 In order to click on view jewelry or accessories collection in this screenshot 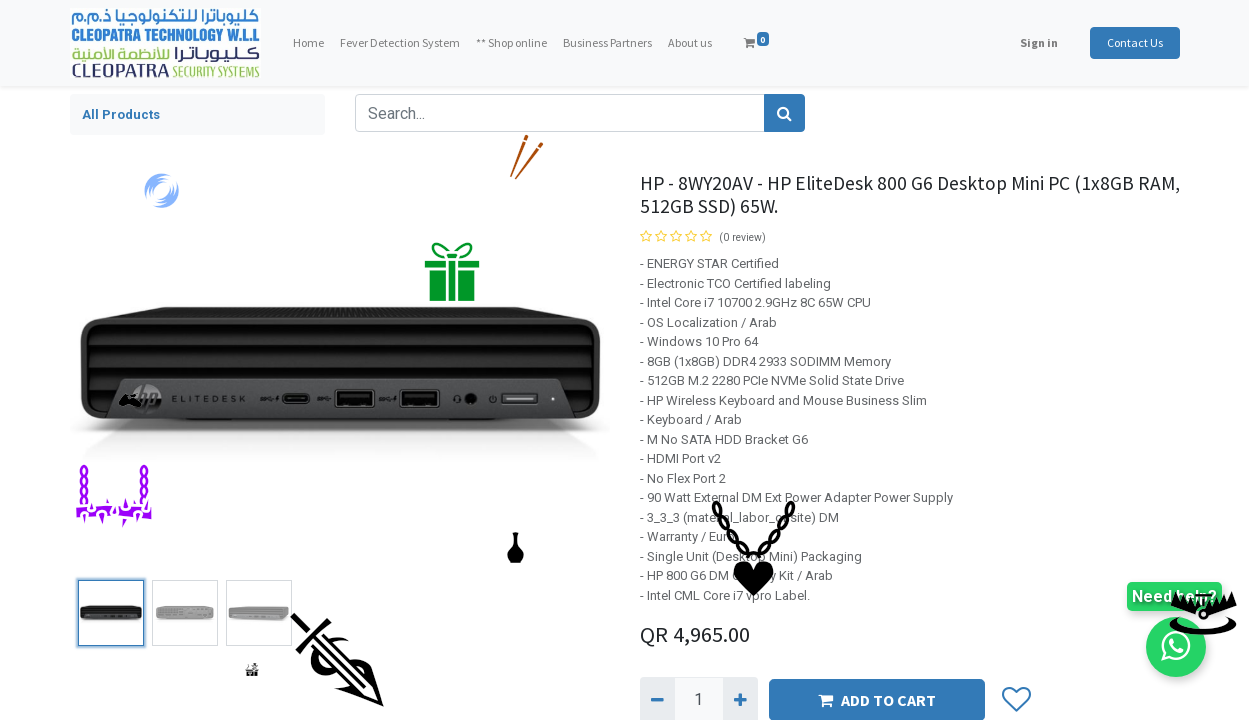, I will do `click(753, 548)`.